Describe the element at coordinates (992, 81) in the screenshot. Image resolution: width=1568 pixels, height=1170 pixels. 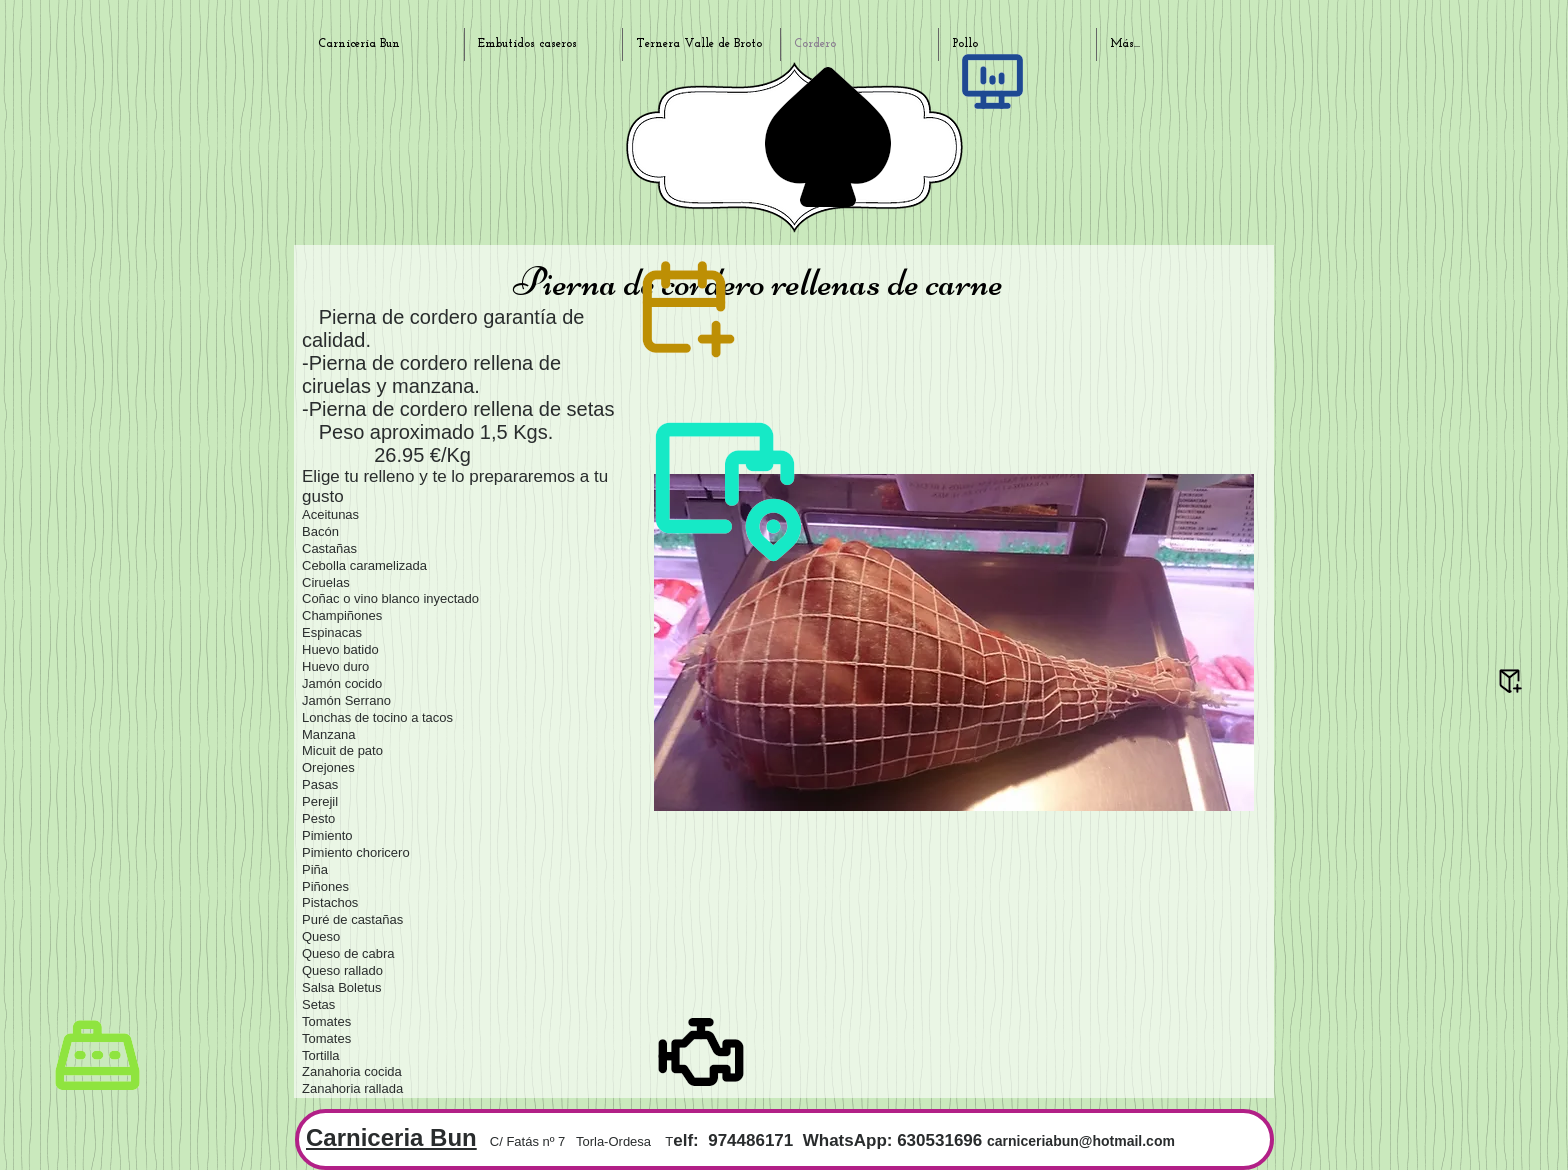
I see `view desktop analytics dashboard` at that location.